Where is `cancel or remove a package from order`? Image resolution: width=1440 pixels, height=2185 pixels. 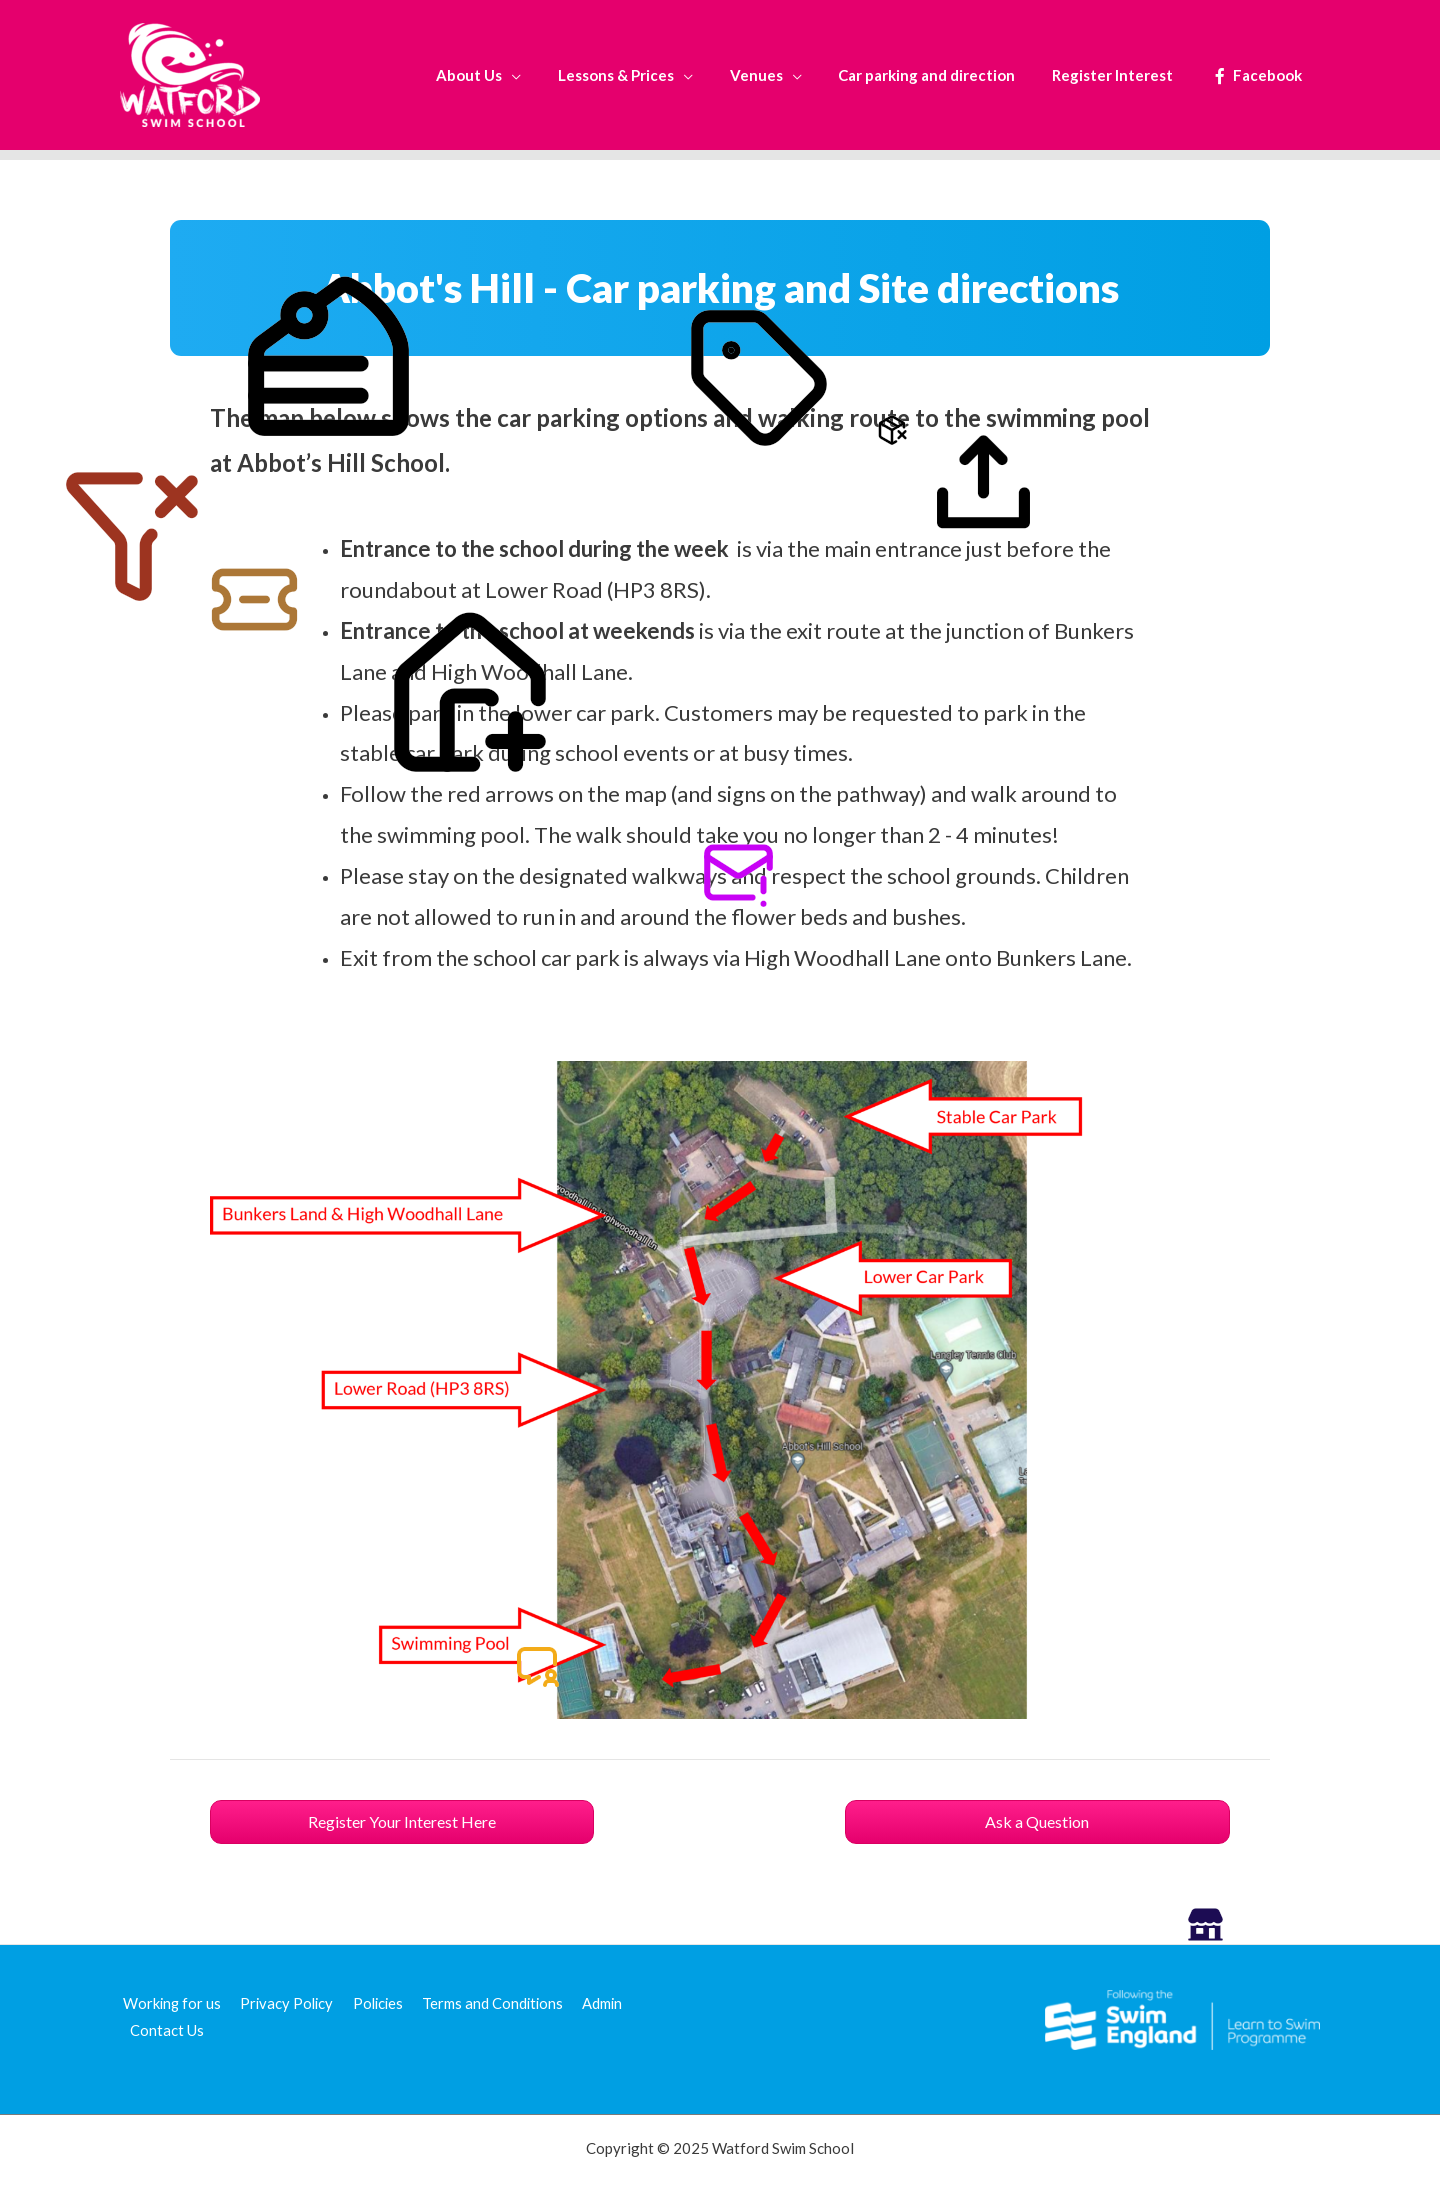
cancel or remove a package from order is located at coordinates (892, 430).